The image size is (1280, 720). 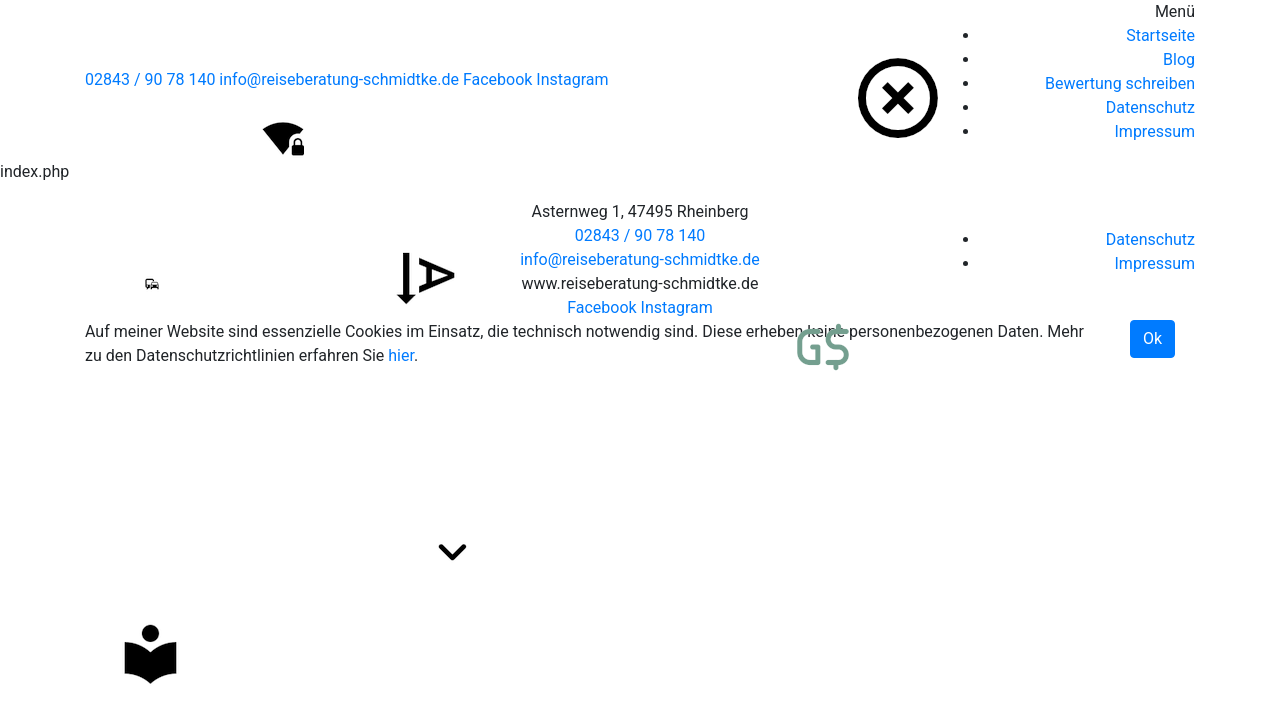 What do you see at coordinates (898, 98) in the screenshot?
I see `close or dismiss a dialog` at bounding box center [898, 98].